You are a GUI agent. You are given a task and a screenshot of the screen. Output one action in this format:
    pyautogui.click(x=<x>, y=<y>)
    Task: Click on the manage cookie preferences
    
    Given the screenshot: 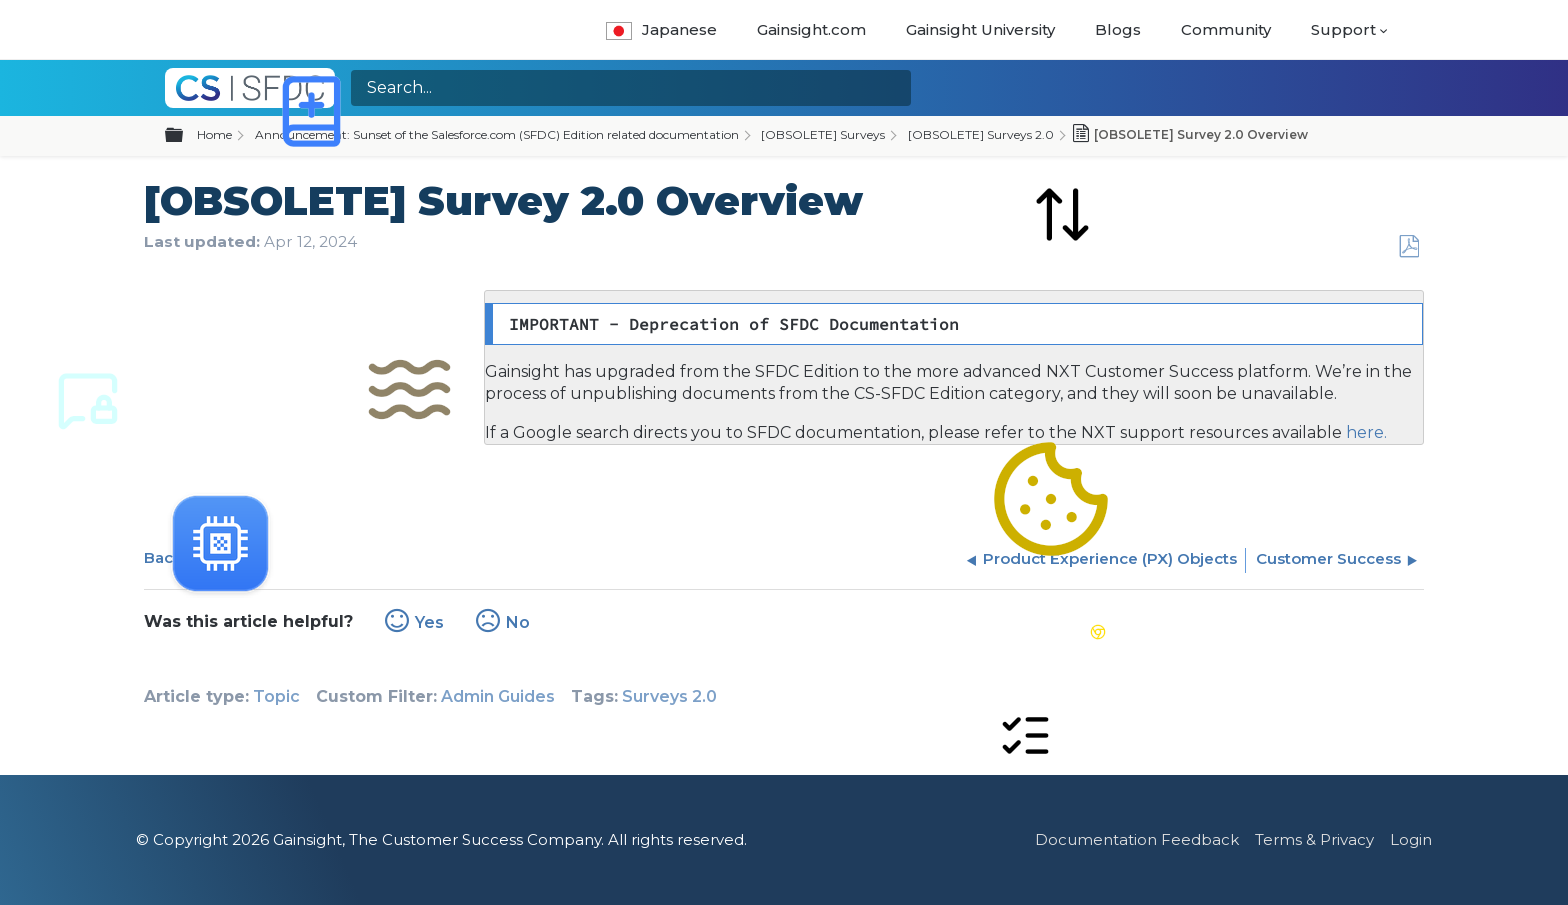 What is the action you would take?
    pyautogui.click(x=1051, y=499)
    